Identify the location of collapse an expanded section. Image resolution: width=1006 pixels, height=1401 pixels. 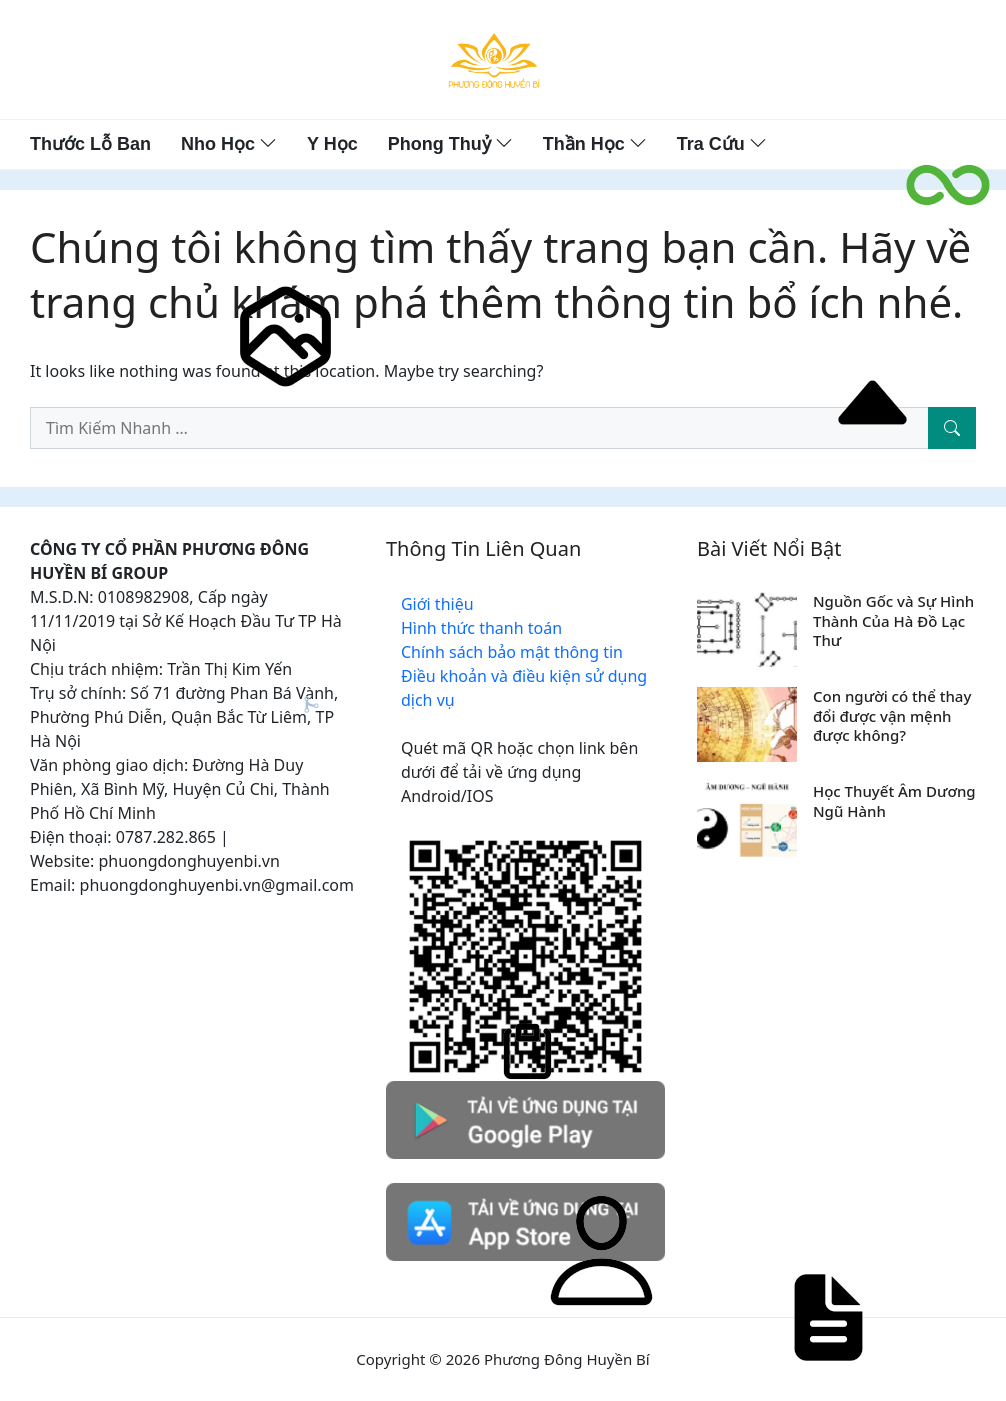
(872, 402).